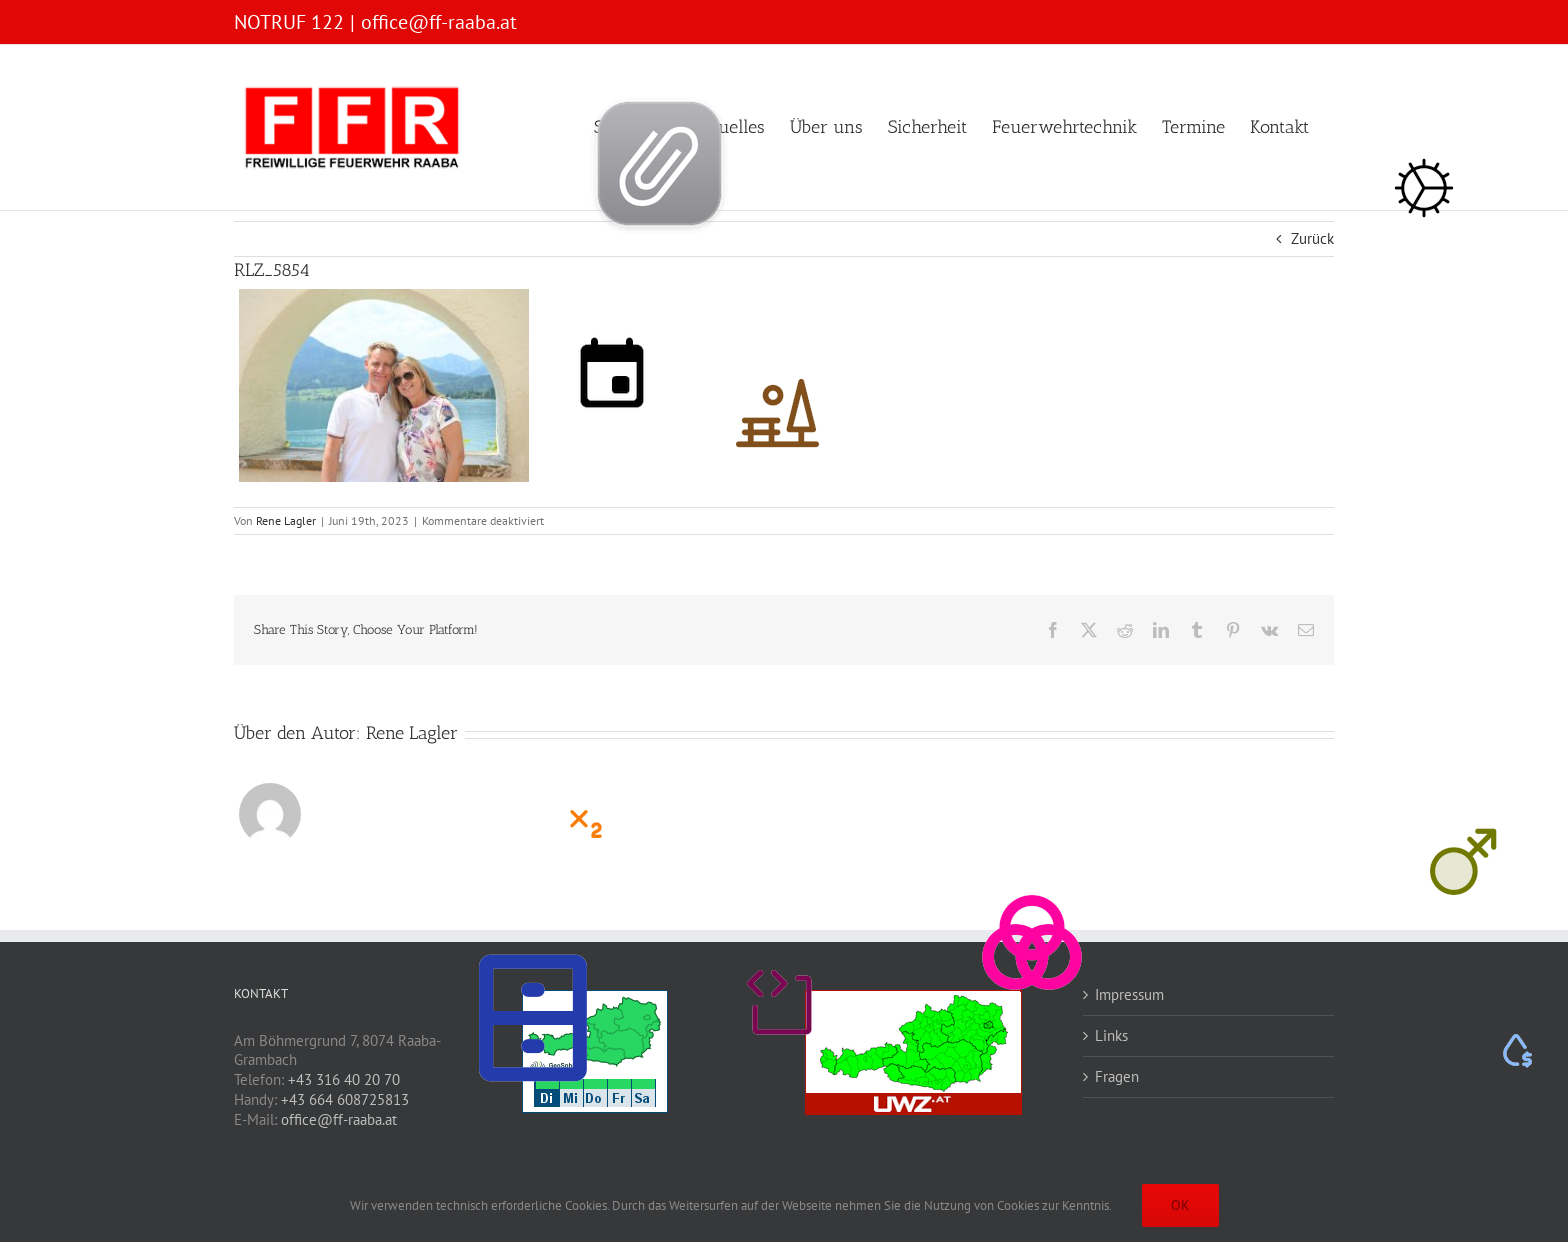 The width and height of the screenshot is (1568, 1242). Describe the element at coordinates (1424, 188) in the screenshot. I see `access settings or preferences` at that location.